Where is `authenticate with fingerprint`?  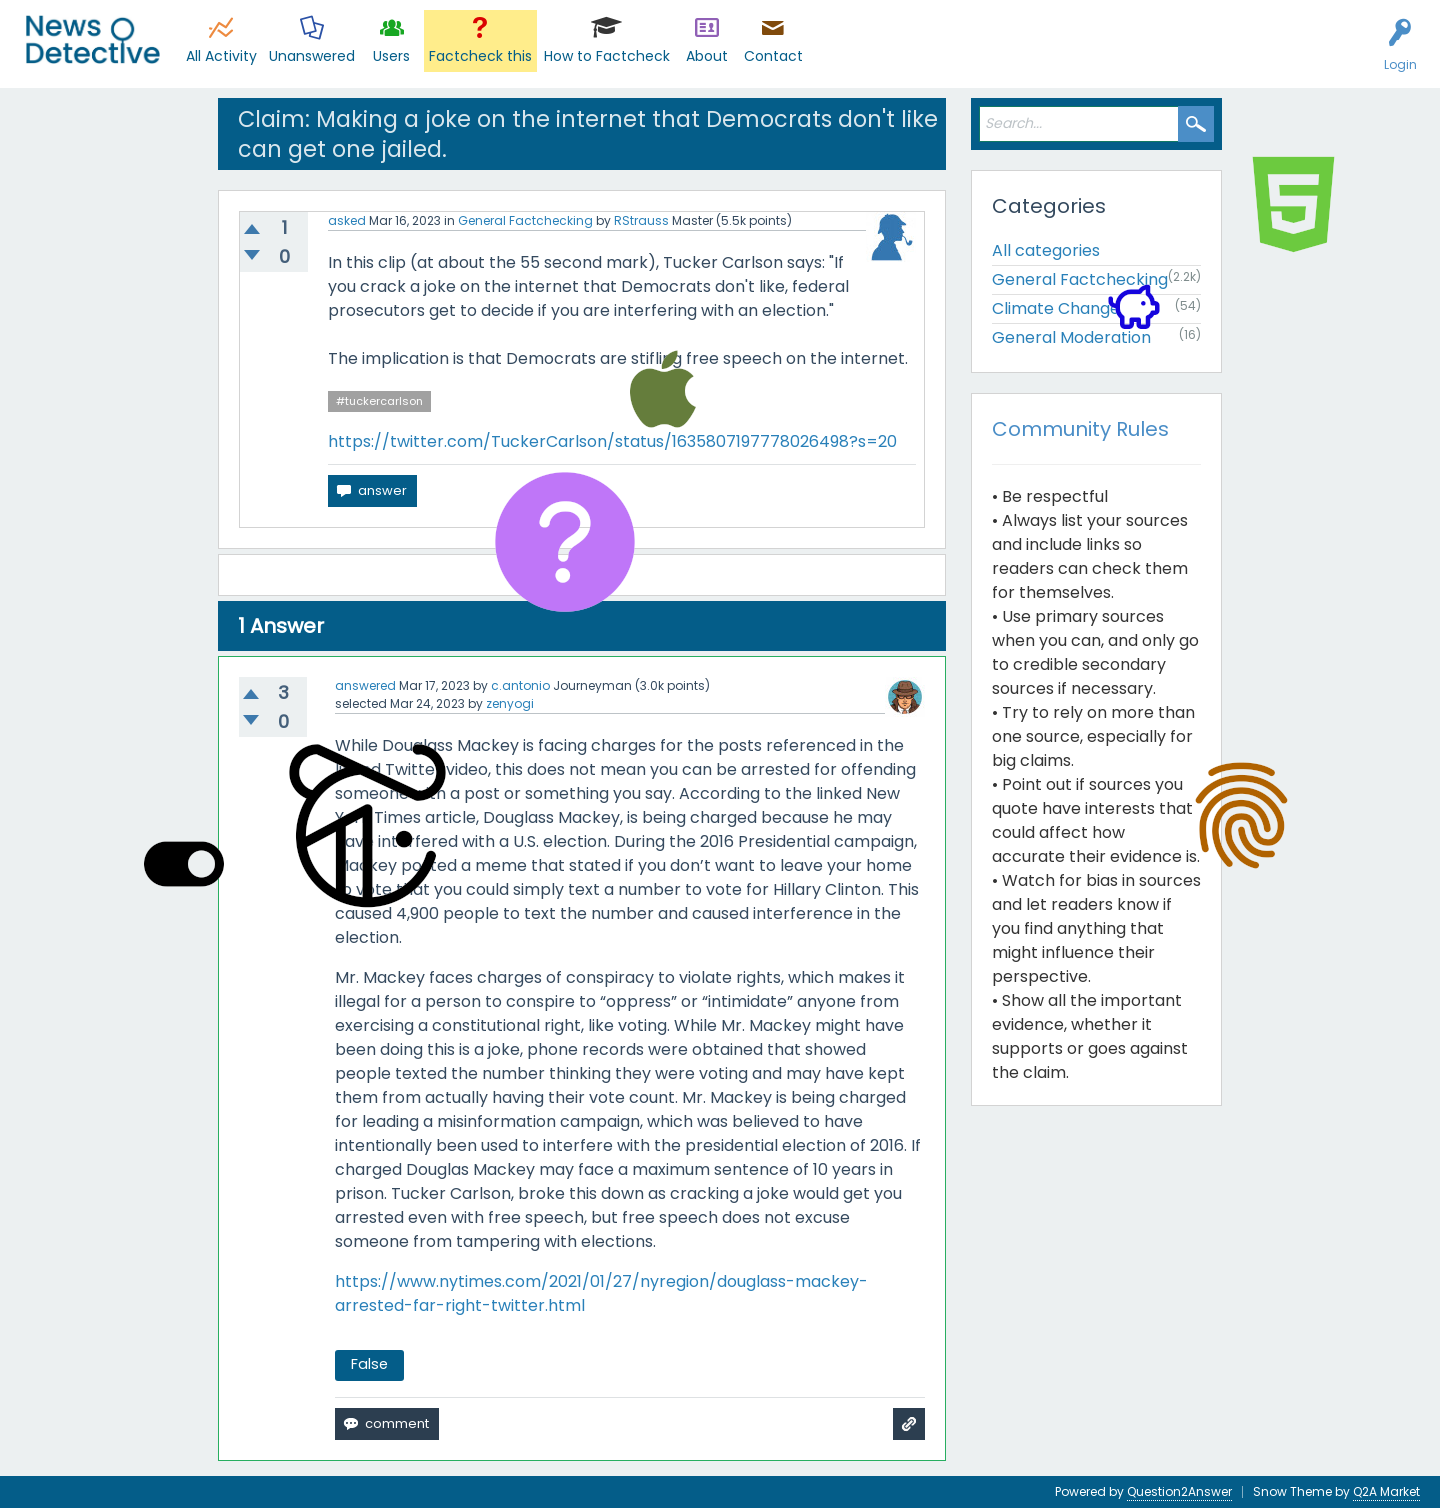
authenticate with fingerprint is located at coordinates (1241, 815).